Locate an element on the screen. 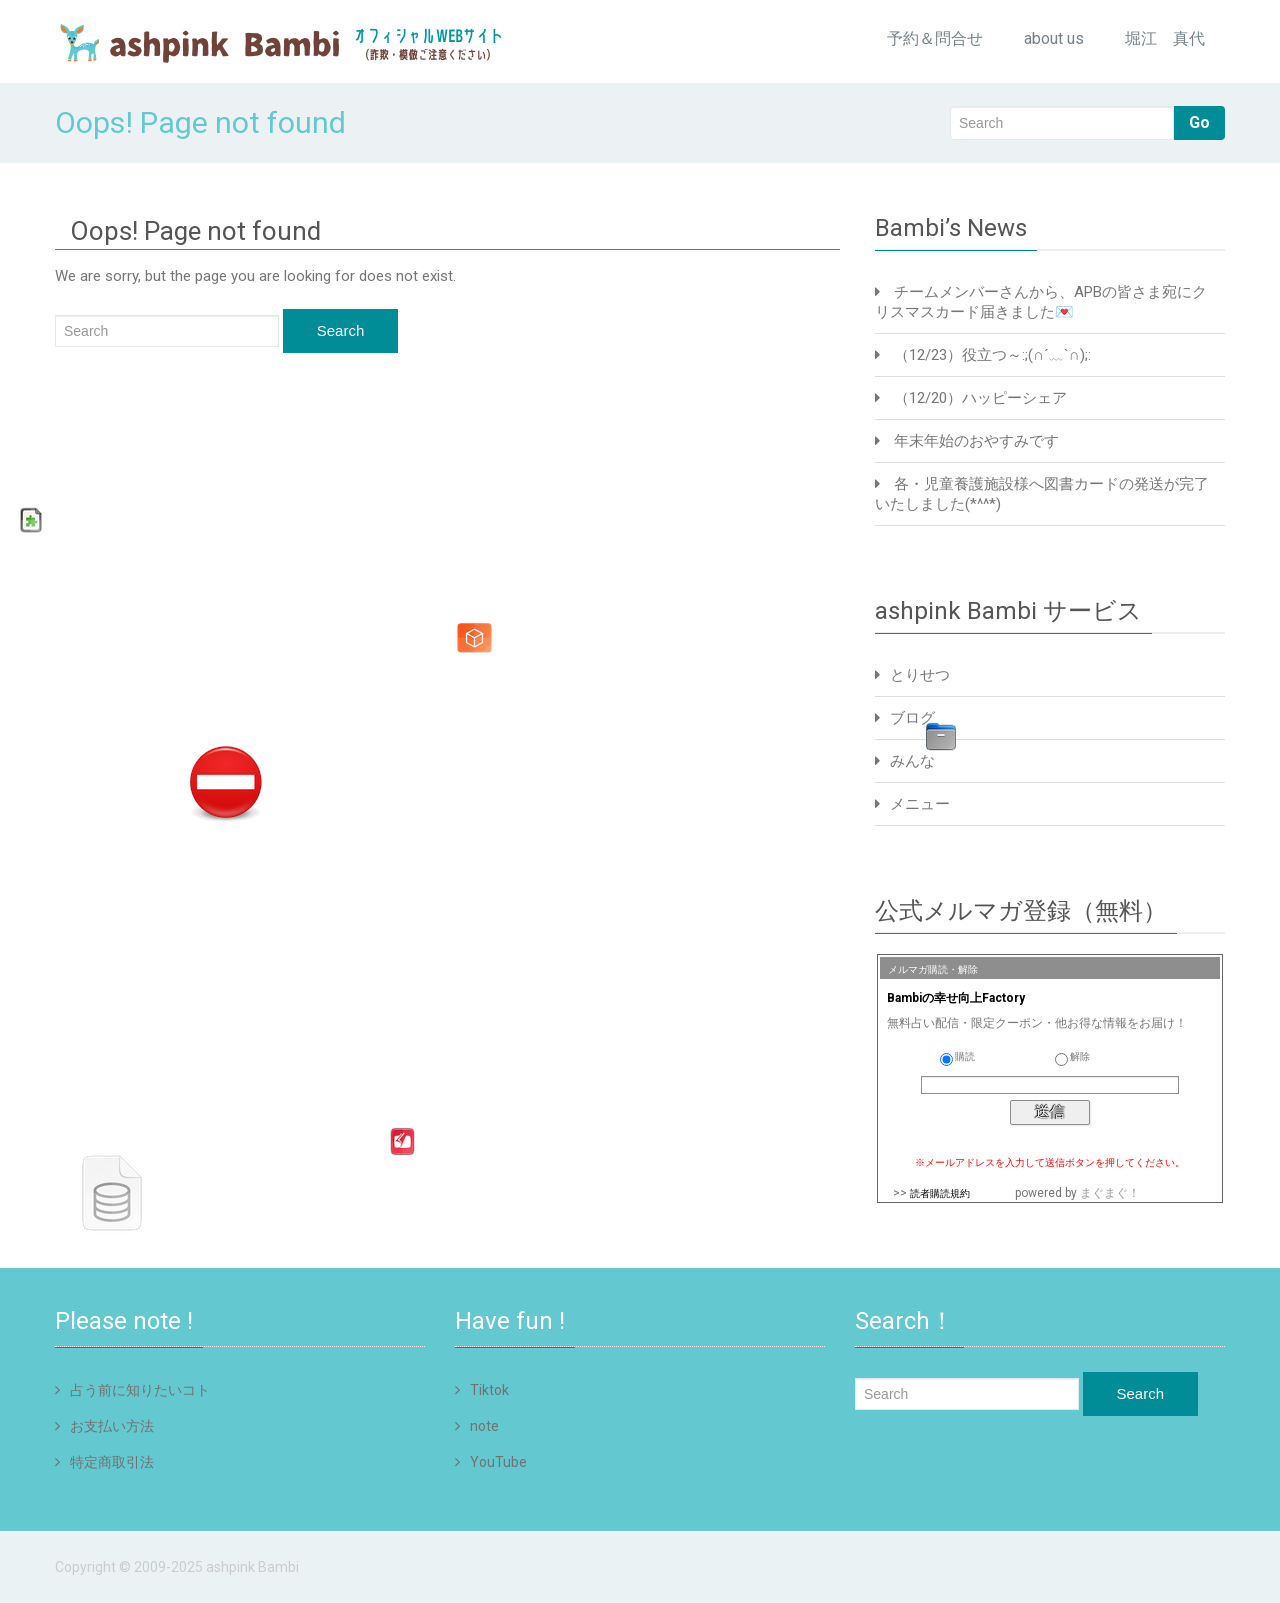  open an eps vector file is located at coordinates (402, 1141).